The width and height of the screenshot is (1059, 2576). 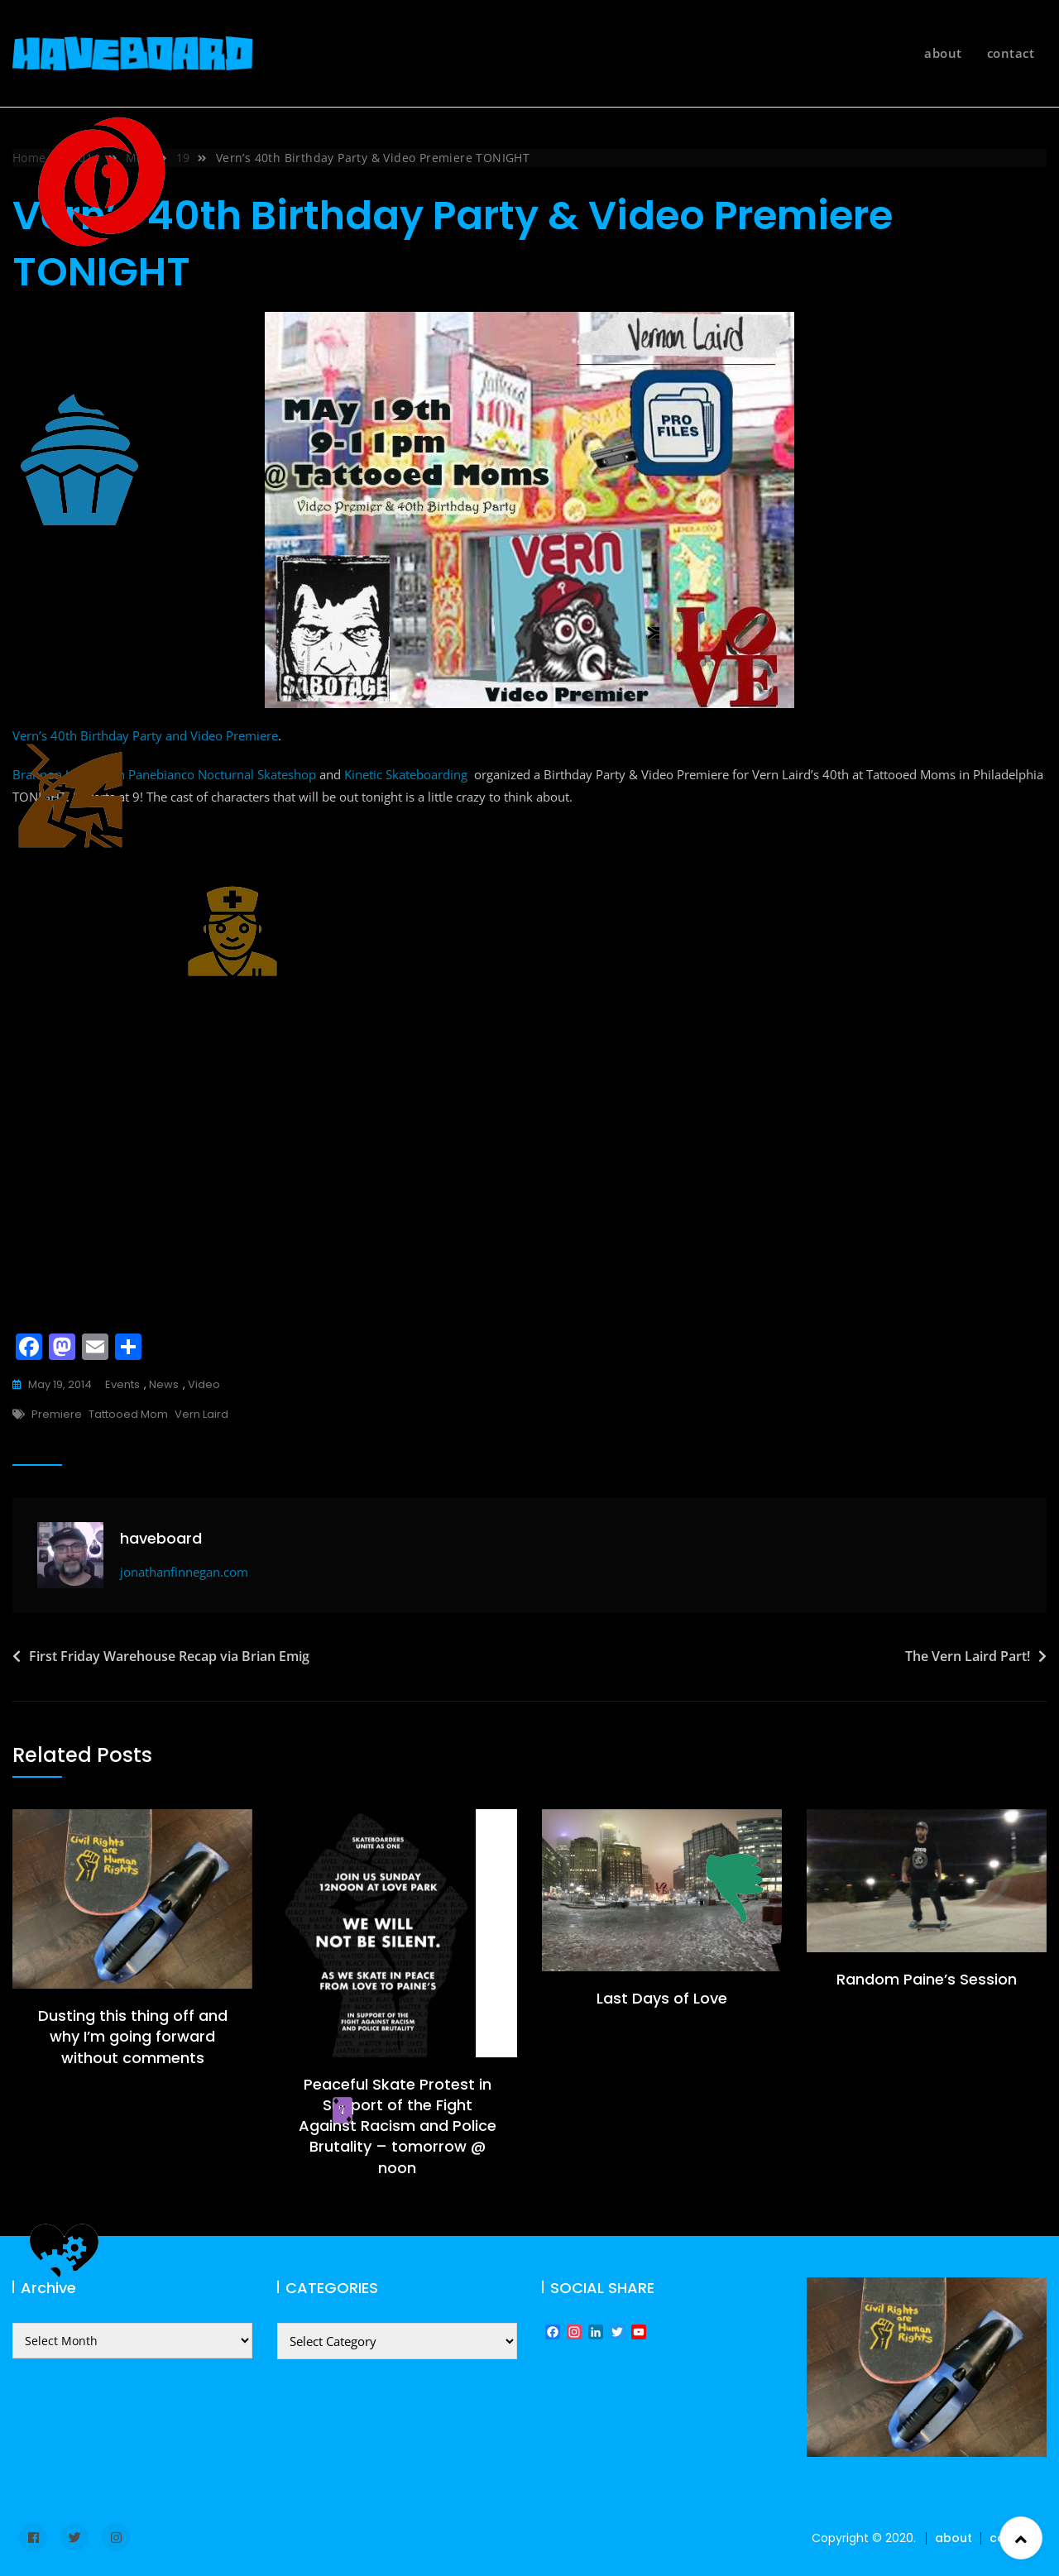 What do you see at coordinates (232, 931) in the screenshot?
I see `view male nurse profile or contact` at bounding box center [232, 931].